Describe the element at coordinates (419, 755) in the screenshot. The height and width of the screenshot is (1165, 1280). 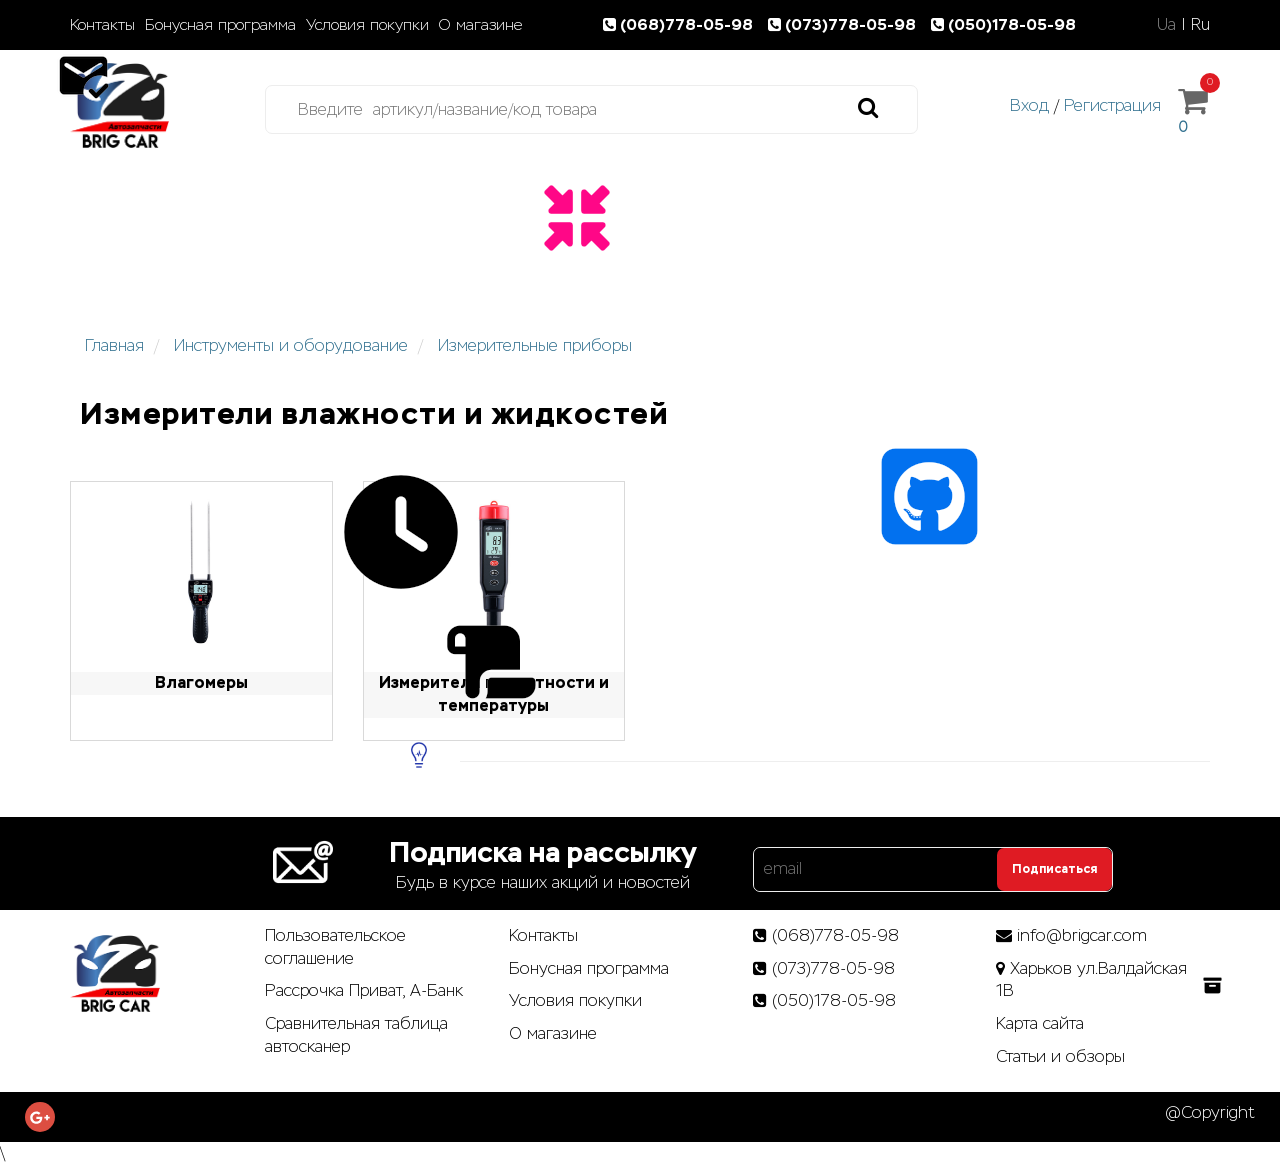
I see `medapps healthcare technology logo` at that location.